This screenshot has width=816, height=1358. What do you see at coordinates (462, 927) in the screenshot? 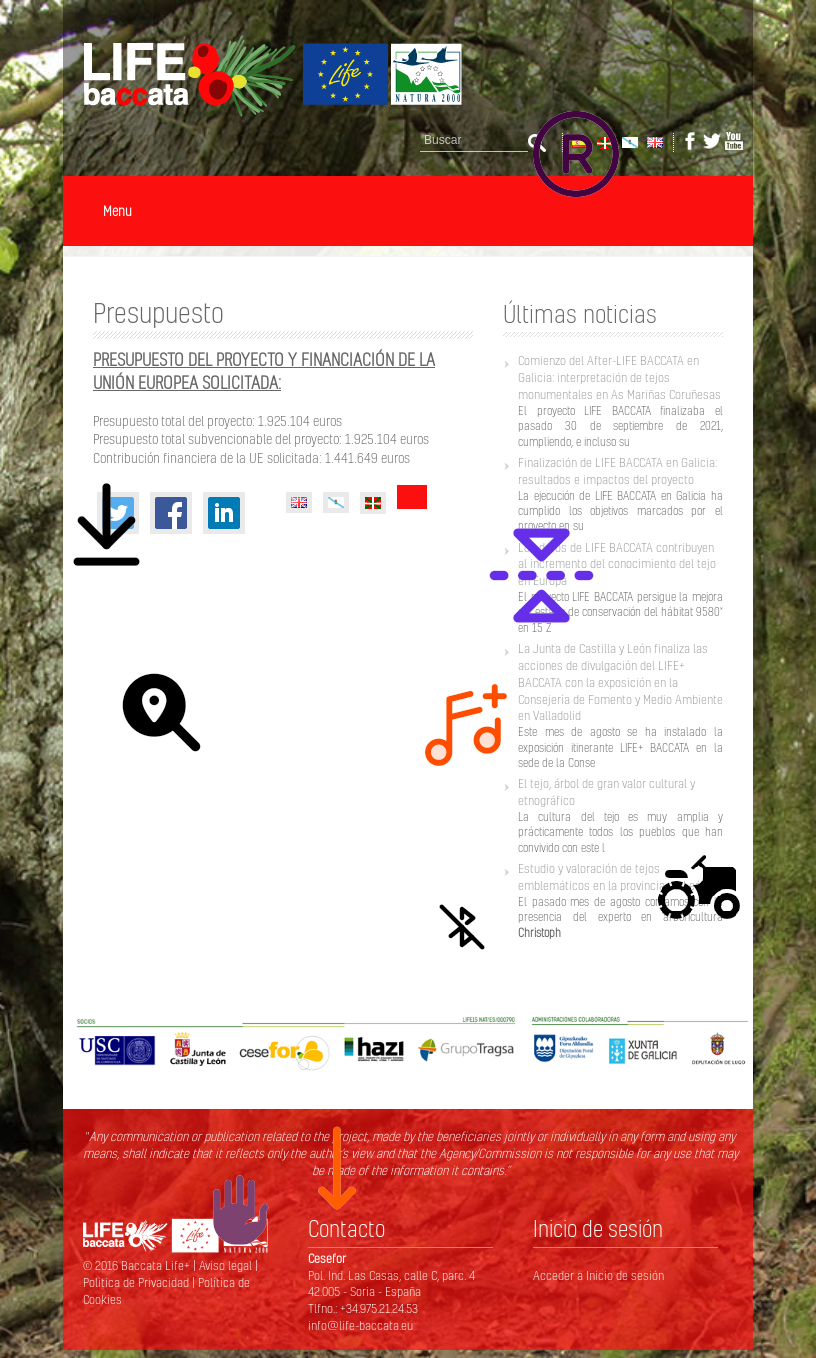
I see `bluetooth is currently disabled` at bounding box center [462, 927].